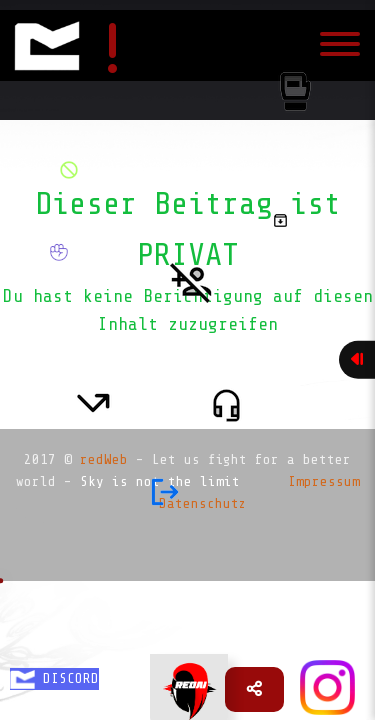 The height and width of the screenshot is (720, 375). What do you see at coordinates (69, 170) in the screenshot?
I see `indicates a blocked or prohibited action` at bounding box center [69, 170].